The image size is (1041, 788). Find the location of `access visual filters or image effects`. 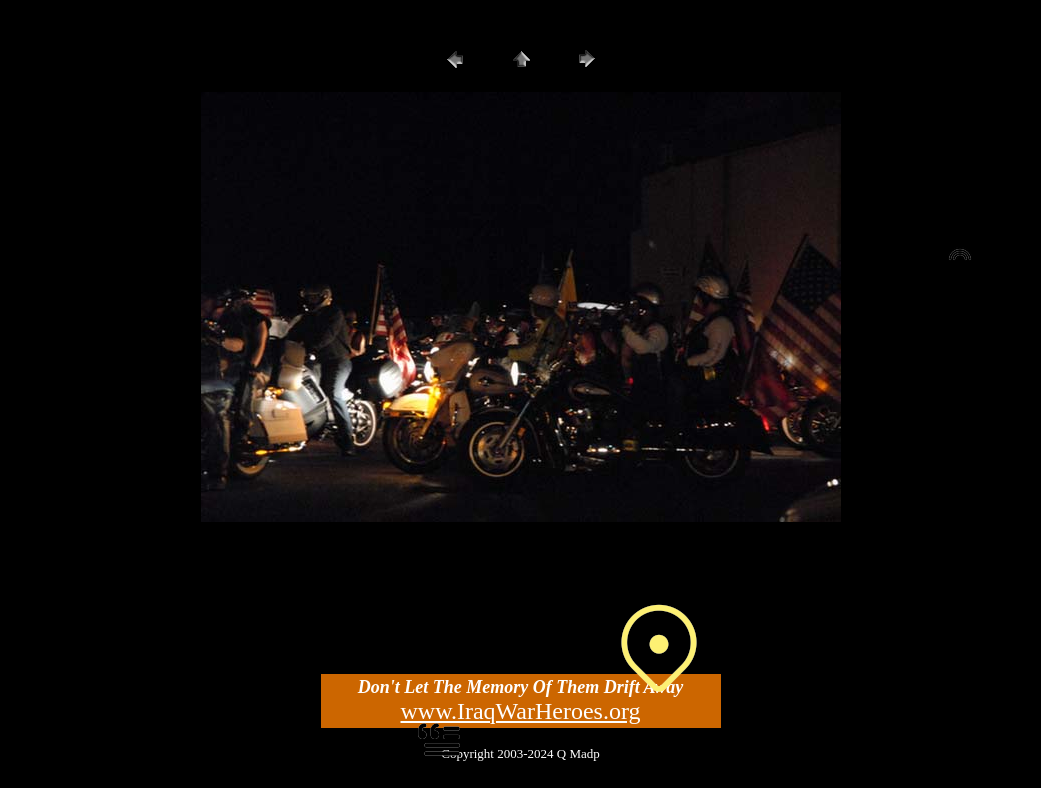

access visual filters or image effects is located at coordinates (960, 255).